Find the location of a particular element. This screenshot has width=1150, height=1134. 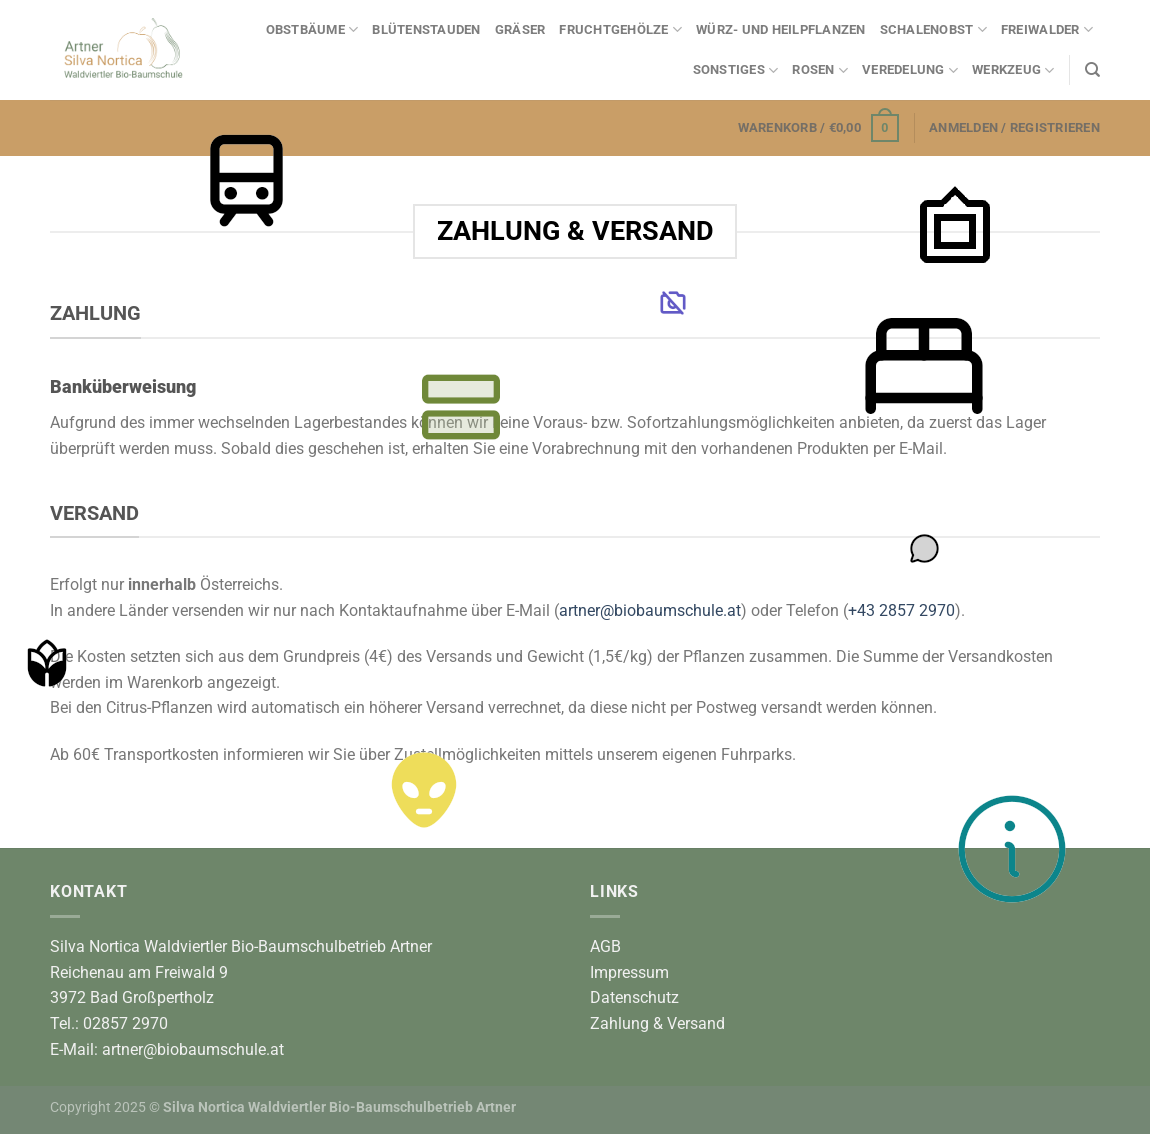

indicates extraterrestrial or sci-fi themed content is located at coordinates (424, 790).